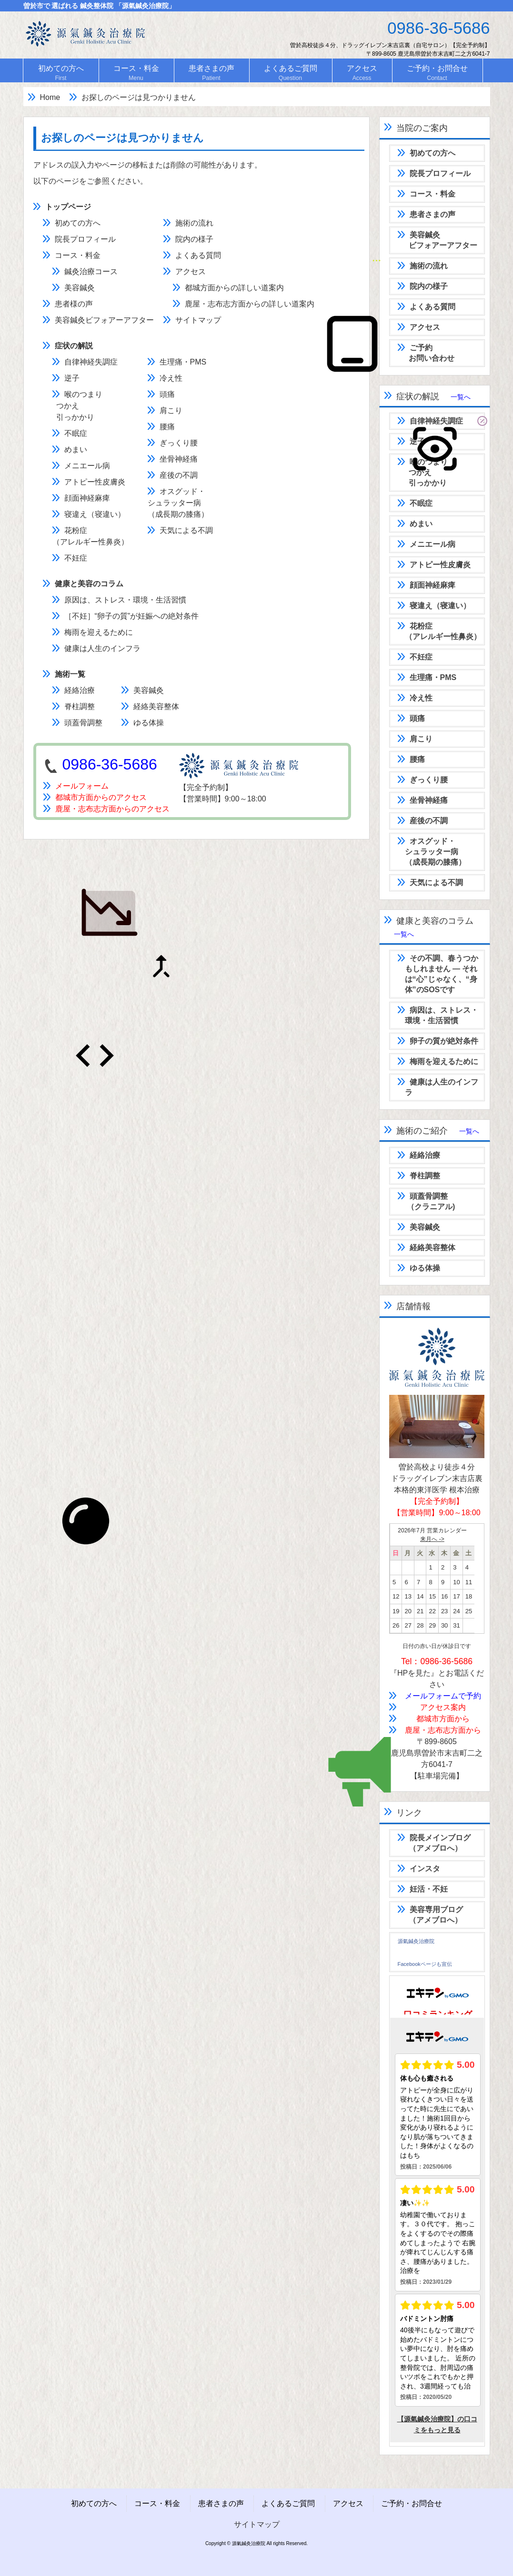  I want to click on view discount or percentage-based promotion, so click(482, 421).